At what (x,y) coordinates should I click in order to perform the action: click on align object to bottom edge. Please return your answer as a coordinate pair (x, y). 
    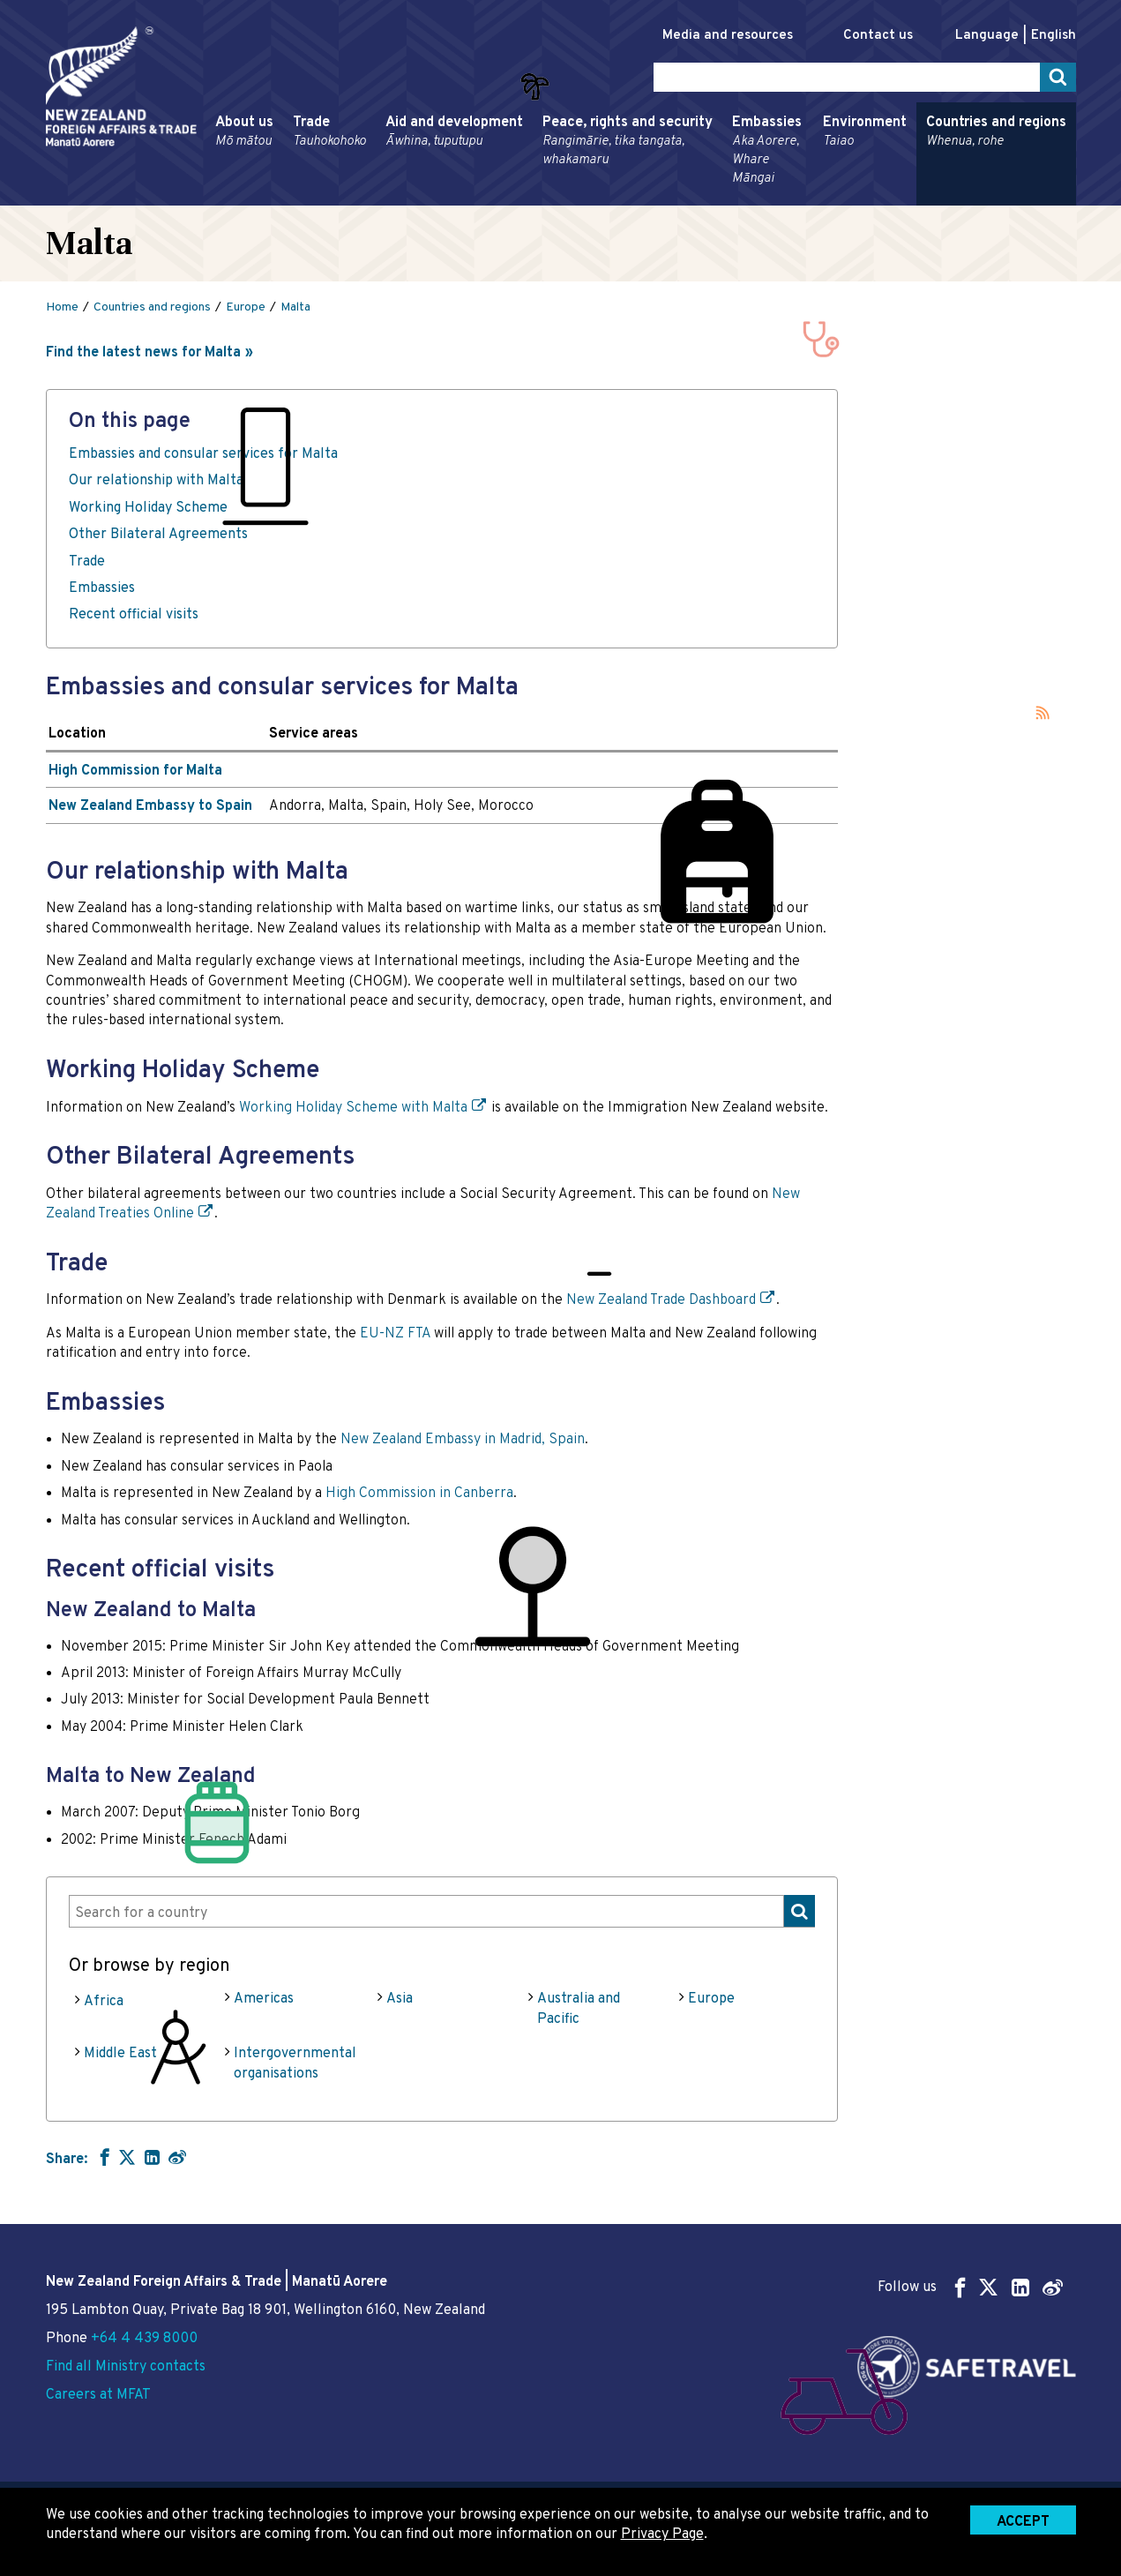
    Looking at the image, I should click on (265, 464).